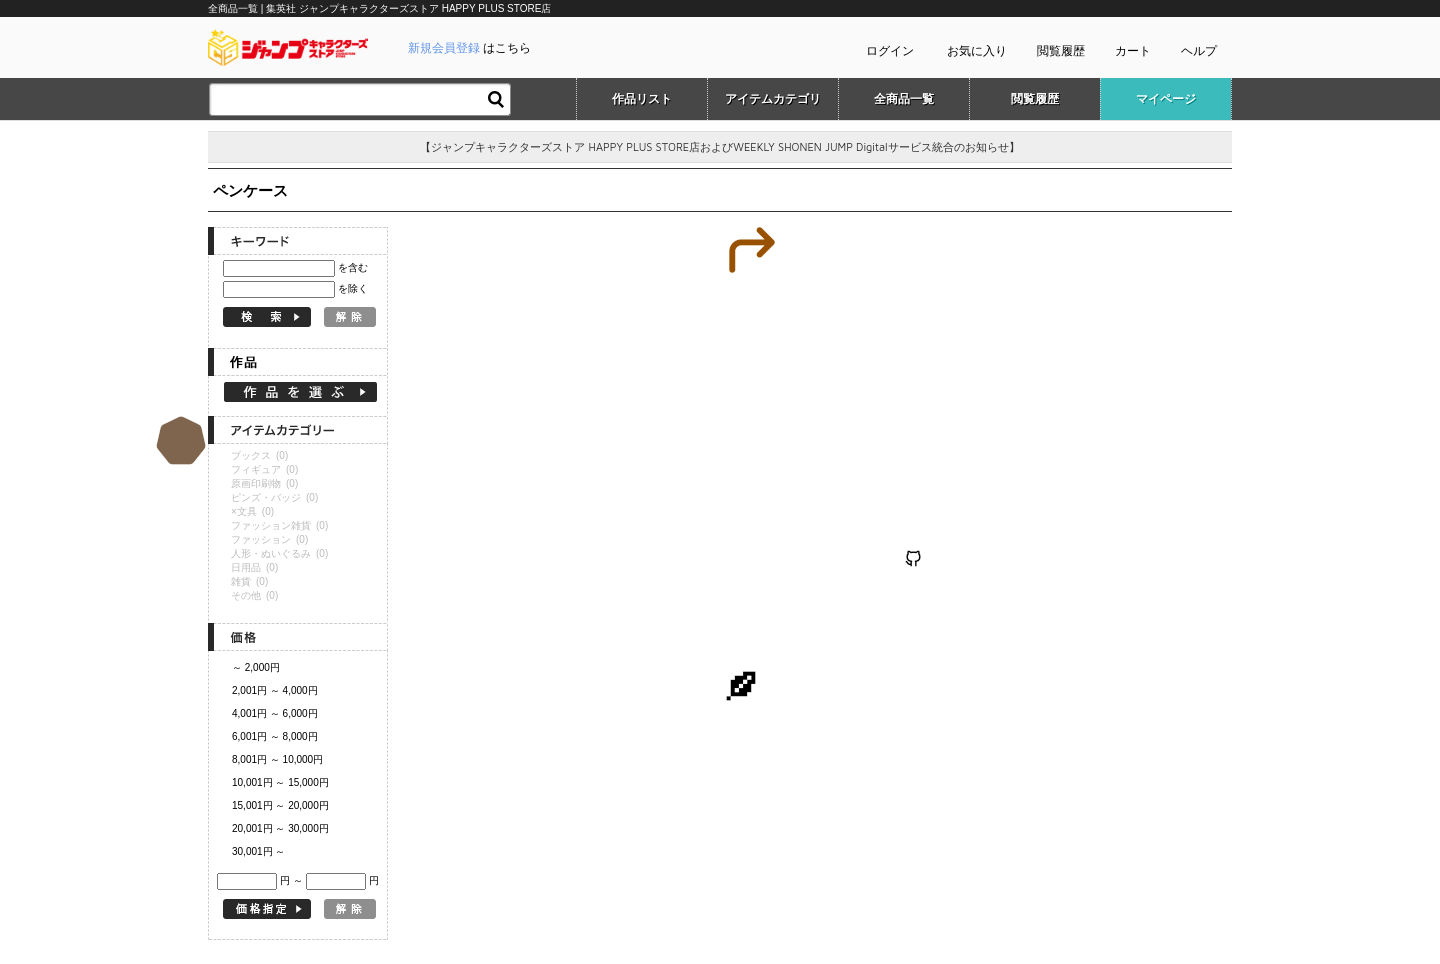  What do you see at coordinates (741, 686) in the screenshot?
I see `mintbit brand logo` at bounding box center [741, 686].